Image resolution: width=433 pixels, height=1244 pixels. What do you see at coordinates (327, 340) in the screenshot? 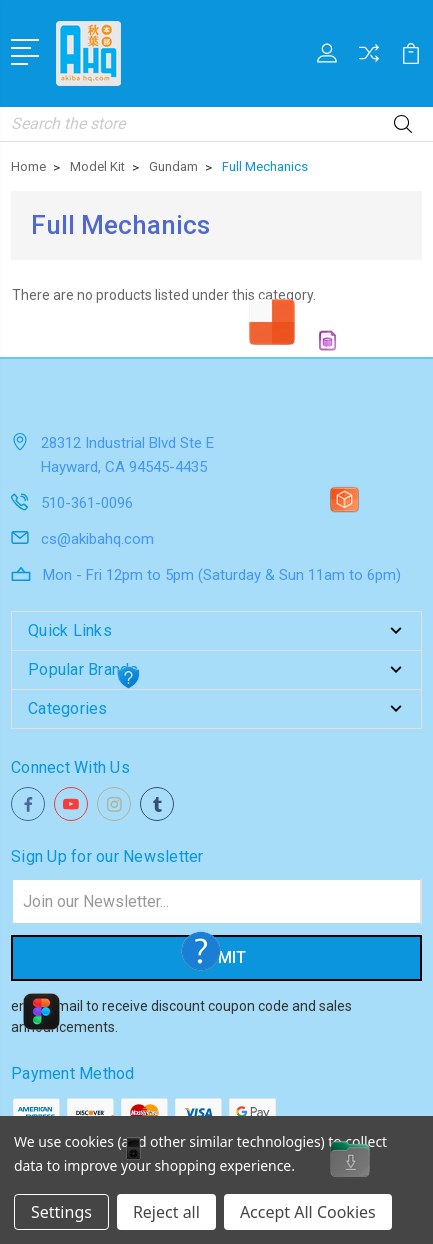
I see `libreoffice base database file` at bounding box center [327, 340].